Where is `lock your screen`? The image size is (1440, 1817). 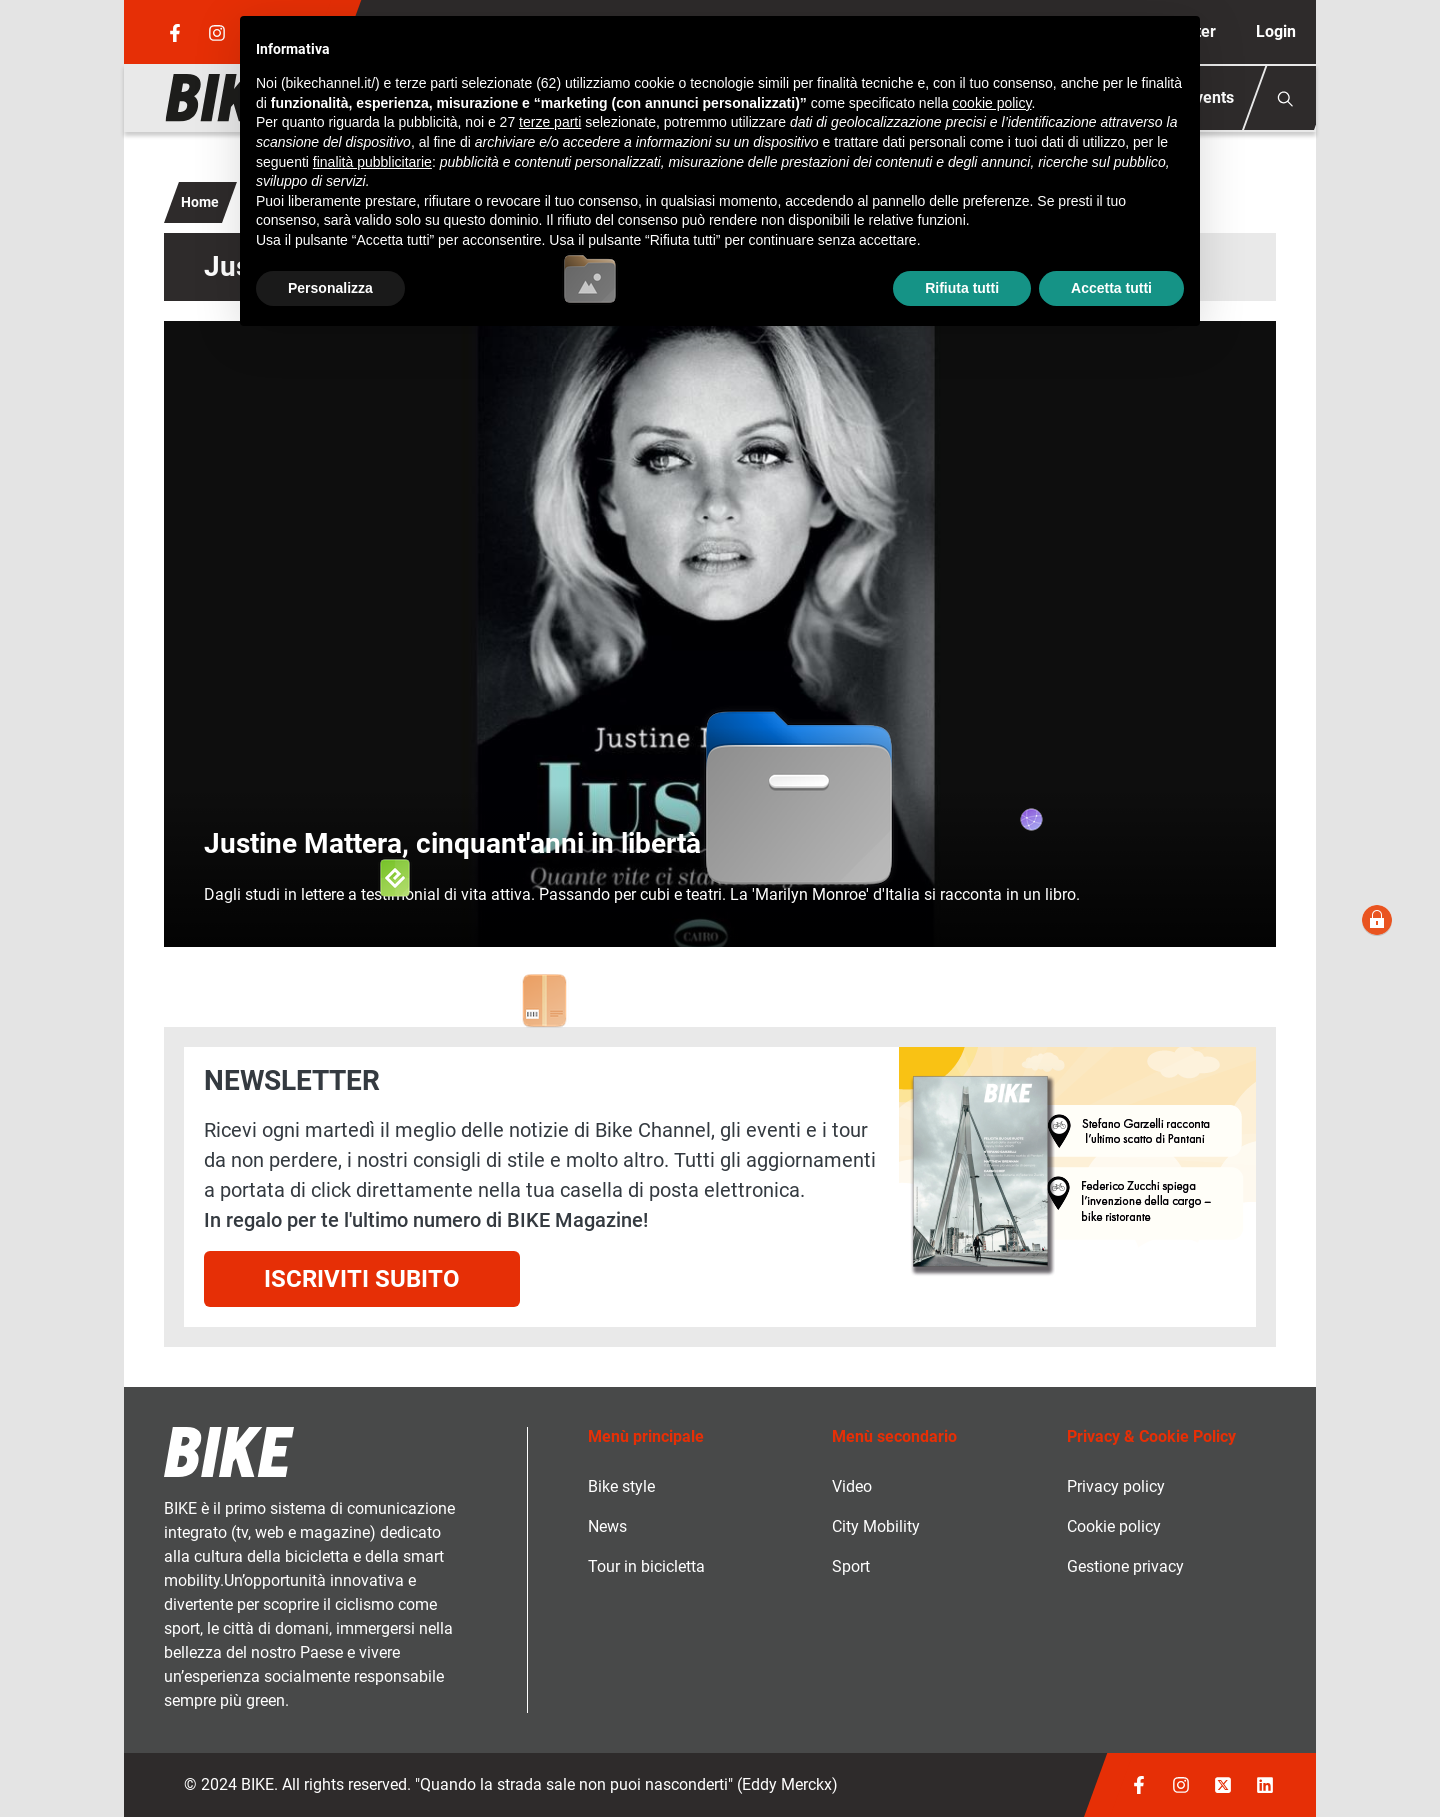
lock your screen is located at coordinates (1377, 920).